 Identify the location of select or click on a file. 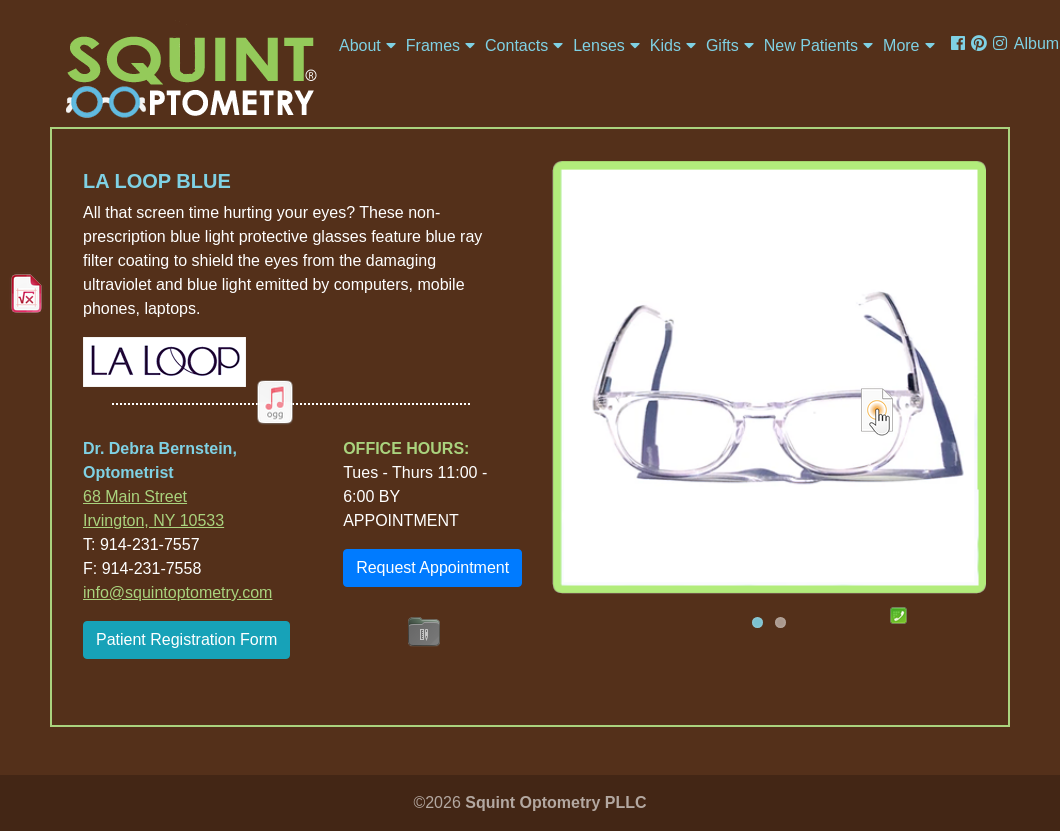
(877, 410).